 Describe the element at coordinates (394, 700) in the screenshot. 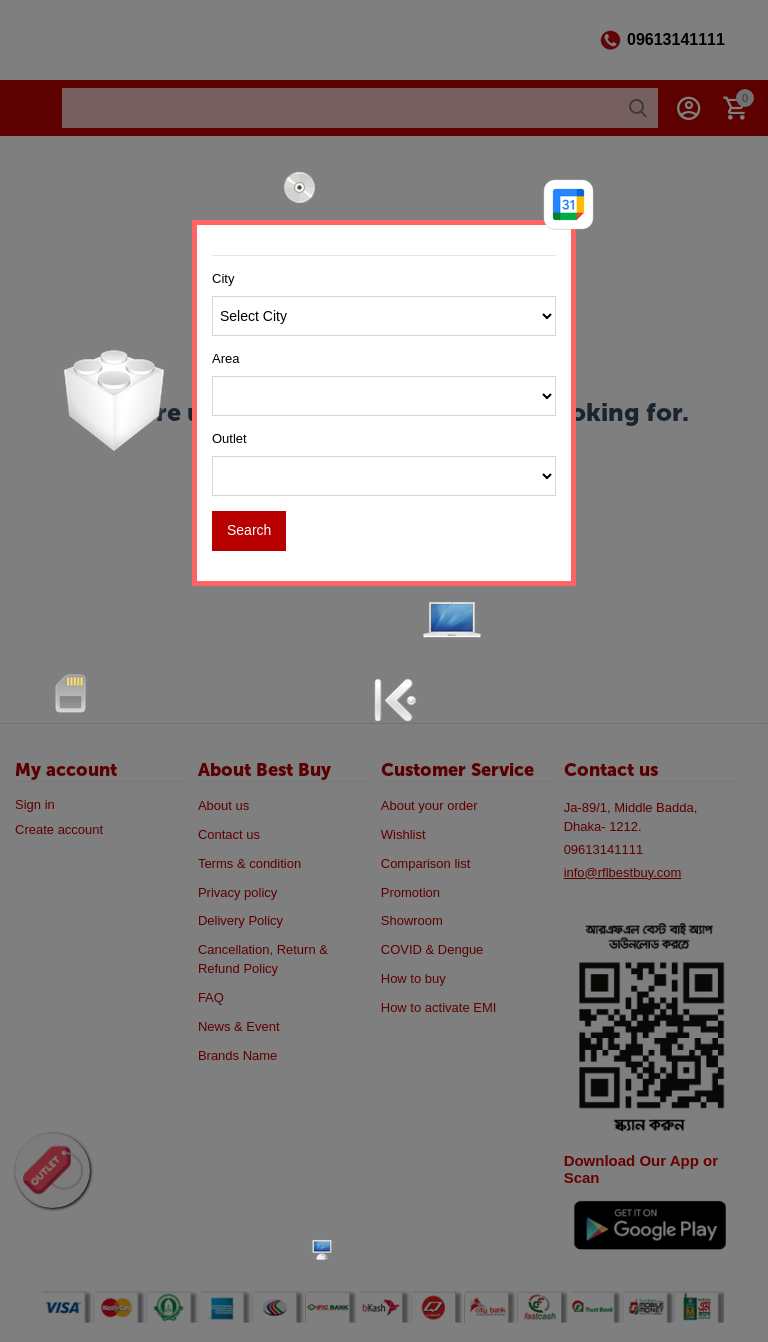

I see `go to the first item in a list or sequence` at that location.